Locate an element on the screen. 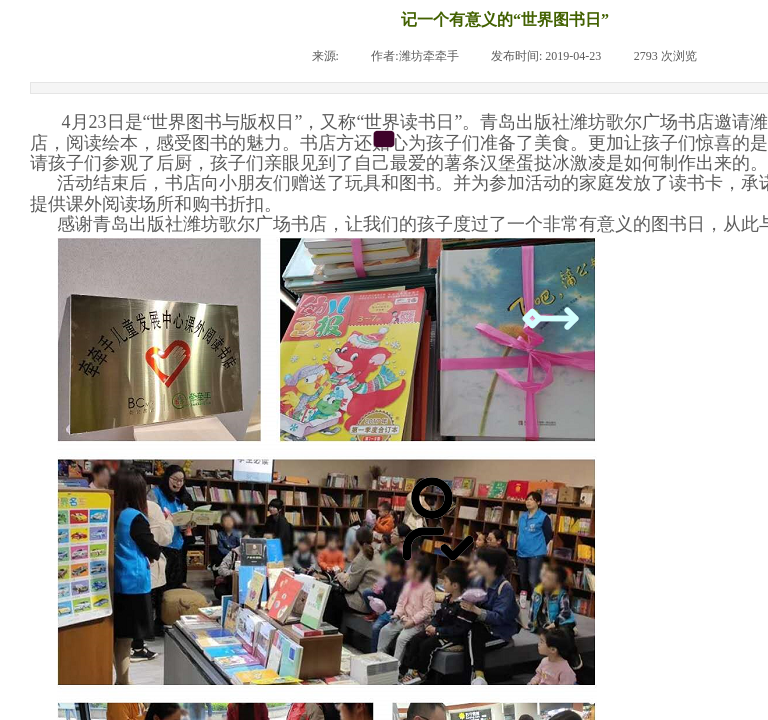  set image crop to 7:5 aspect ratio is located at coordinates (384, 139).